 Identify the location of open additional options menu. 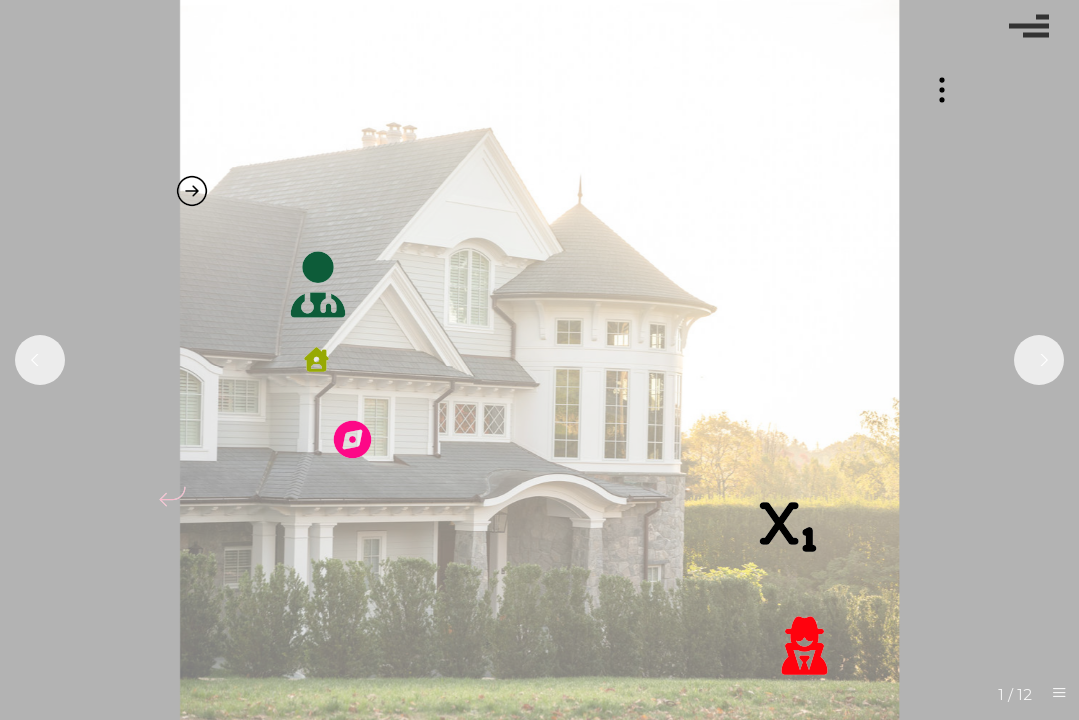
(942, 90).